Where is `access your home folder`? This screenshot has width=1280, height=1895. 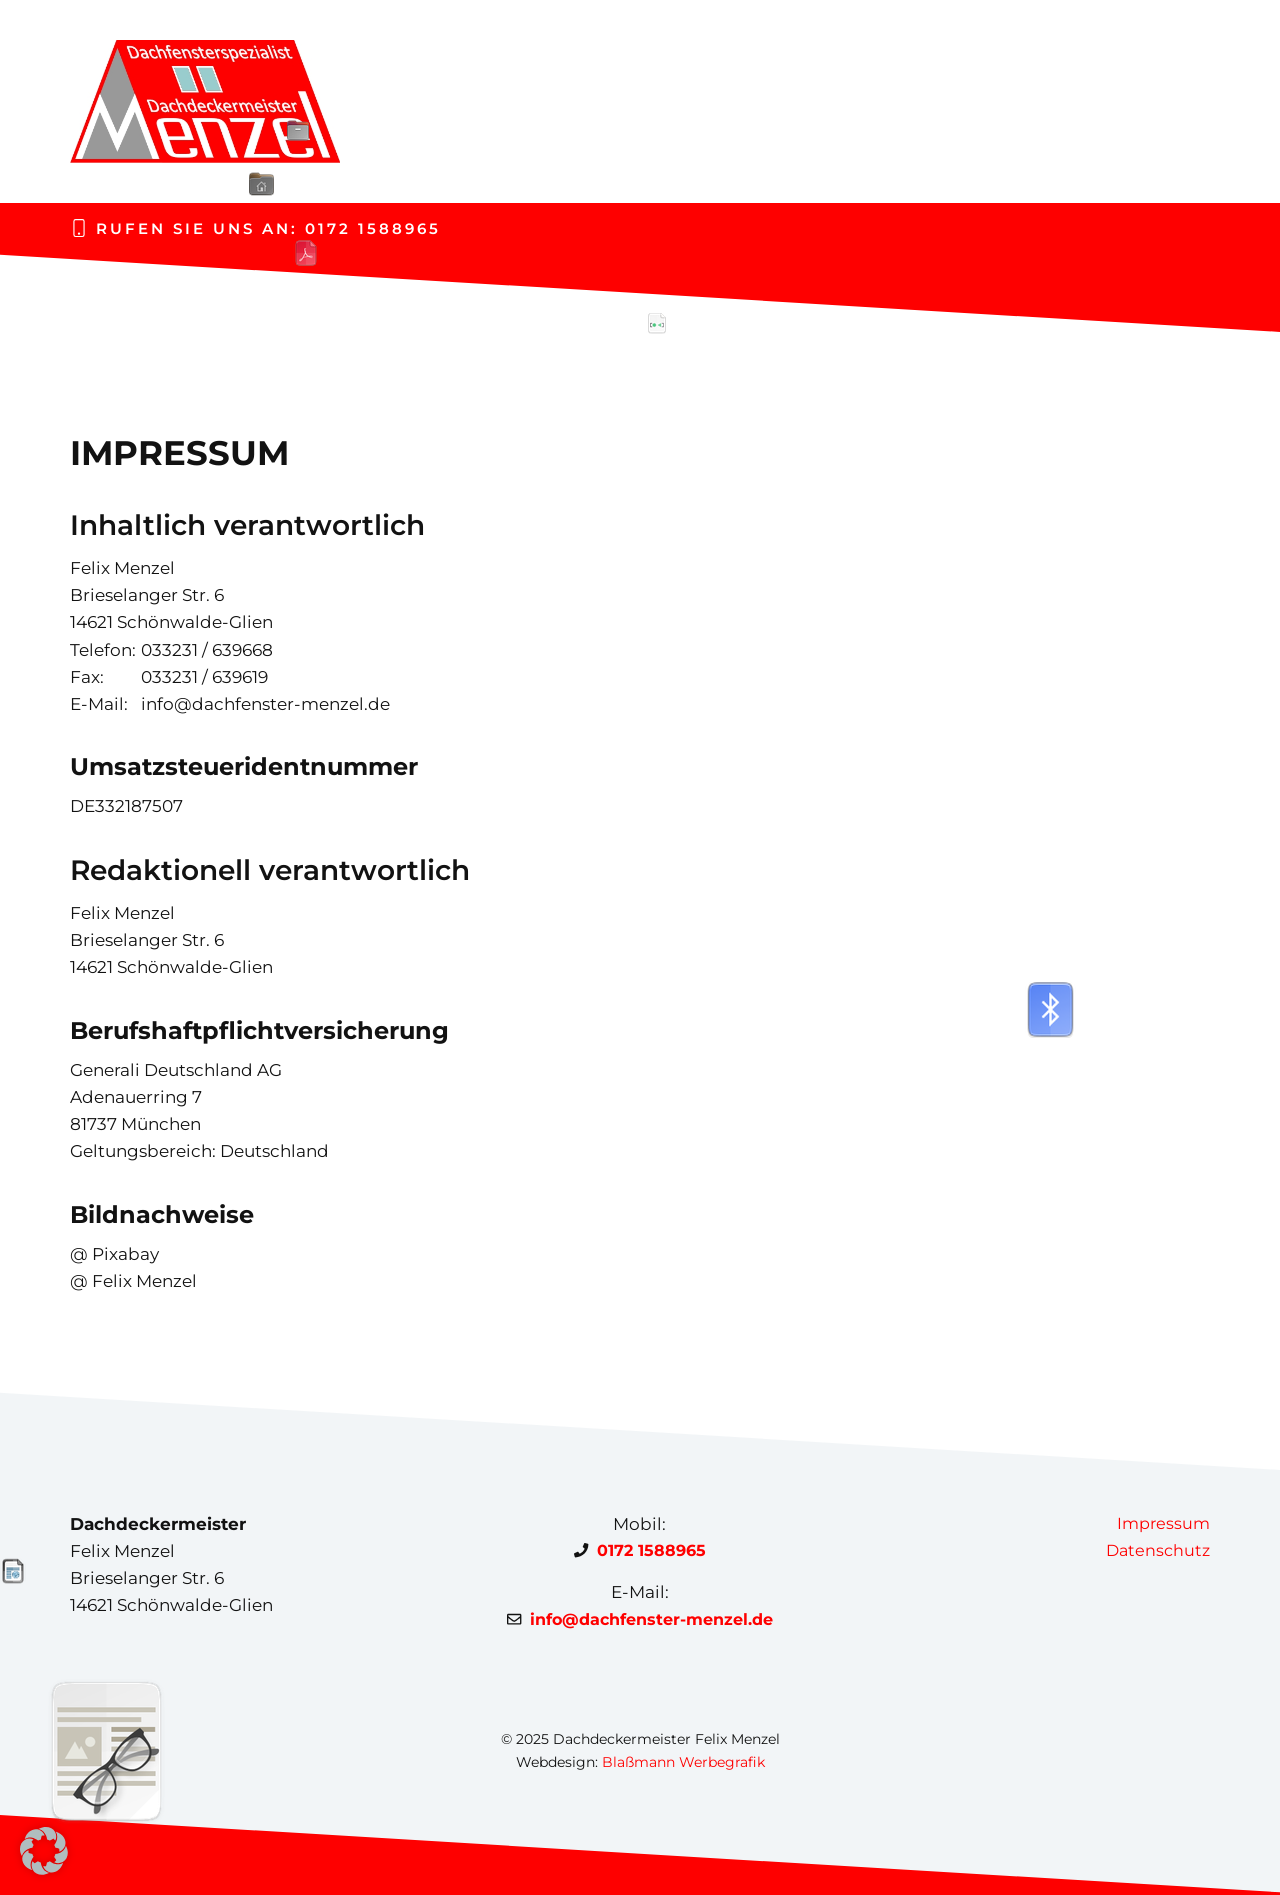 access your home folder is located at coordinates (261, 183).